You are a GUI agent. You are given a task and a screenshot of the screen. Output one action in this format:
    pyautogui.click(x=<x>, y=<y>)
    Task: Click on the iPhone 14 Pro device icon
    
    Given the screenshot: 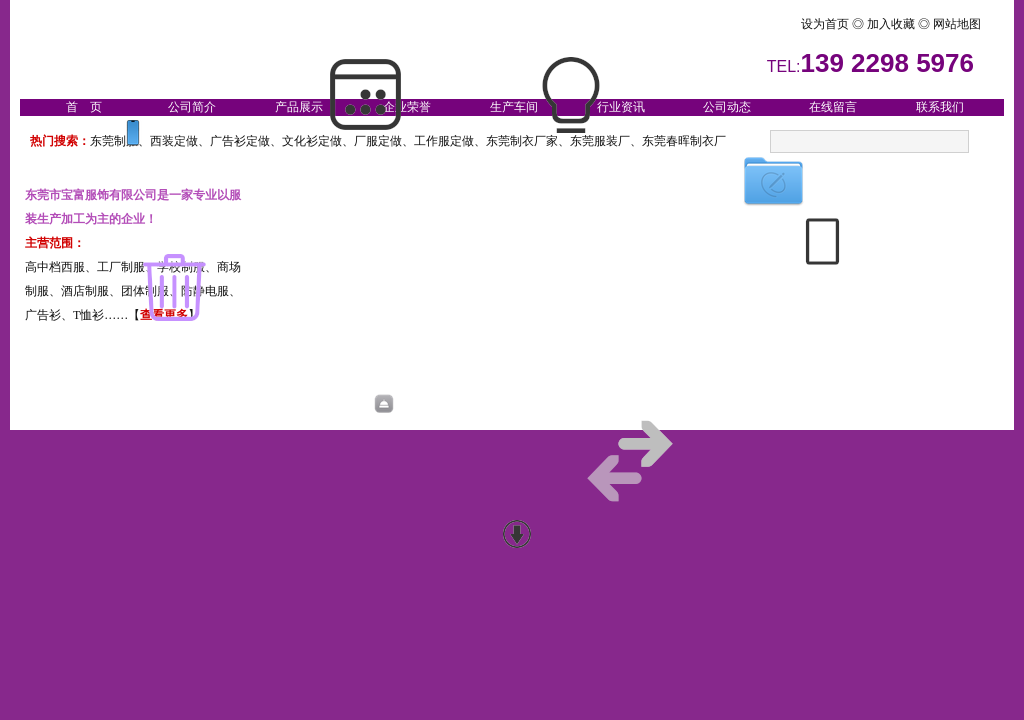 What is the action you would take?
    pyautogui.click(x=133, y=133)
    